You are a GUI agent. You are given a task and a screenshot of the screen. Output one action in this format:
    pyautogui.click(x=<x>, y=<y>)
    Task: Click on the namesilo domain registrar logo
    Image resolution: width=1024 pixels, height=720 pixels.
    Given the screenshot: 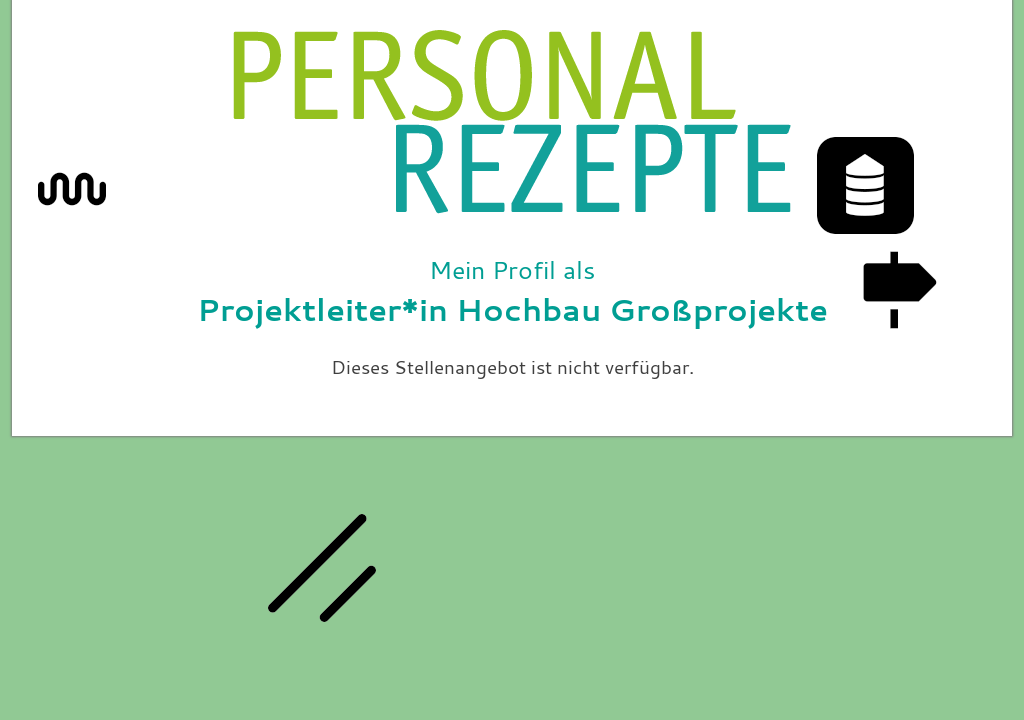 What is the action you would take?
    pyautogui.click(x=865, y=185)
    